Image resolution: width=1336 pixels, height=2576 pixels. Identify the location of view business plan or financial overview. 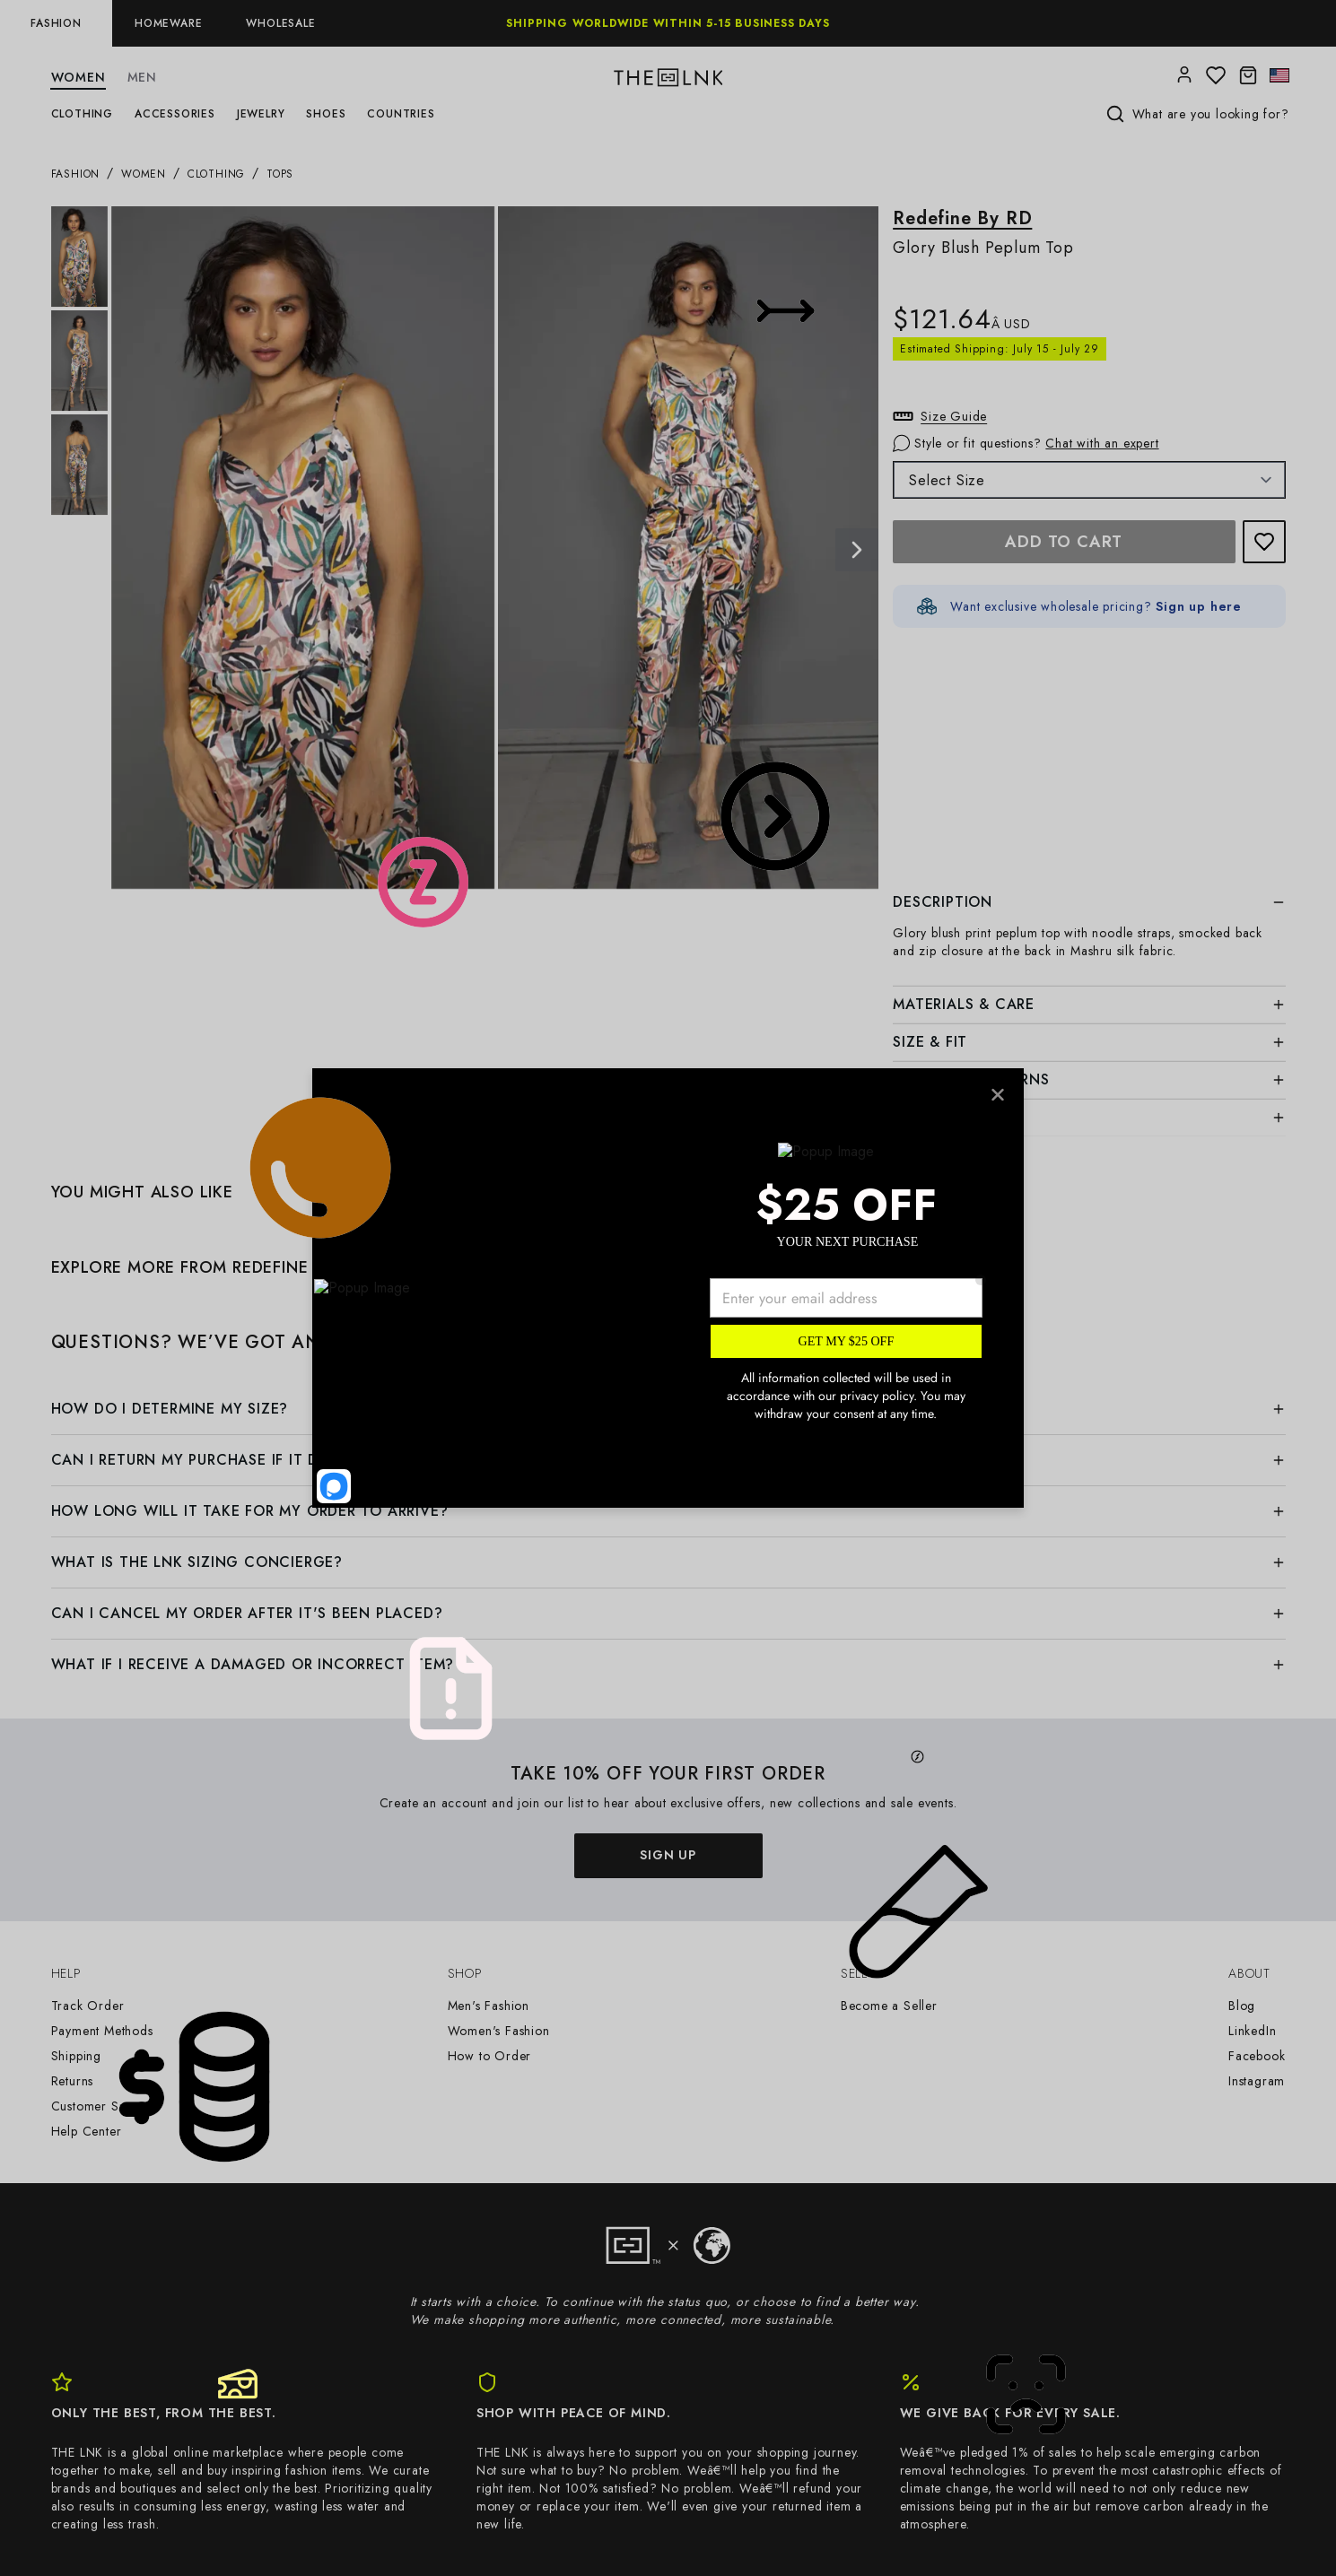
(194, 2086).